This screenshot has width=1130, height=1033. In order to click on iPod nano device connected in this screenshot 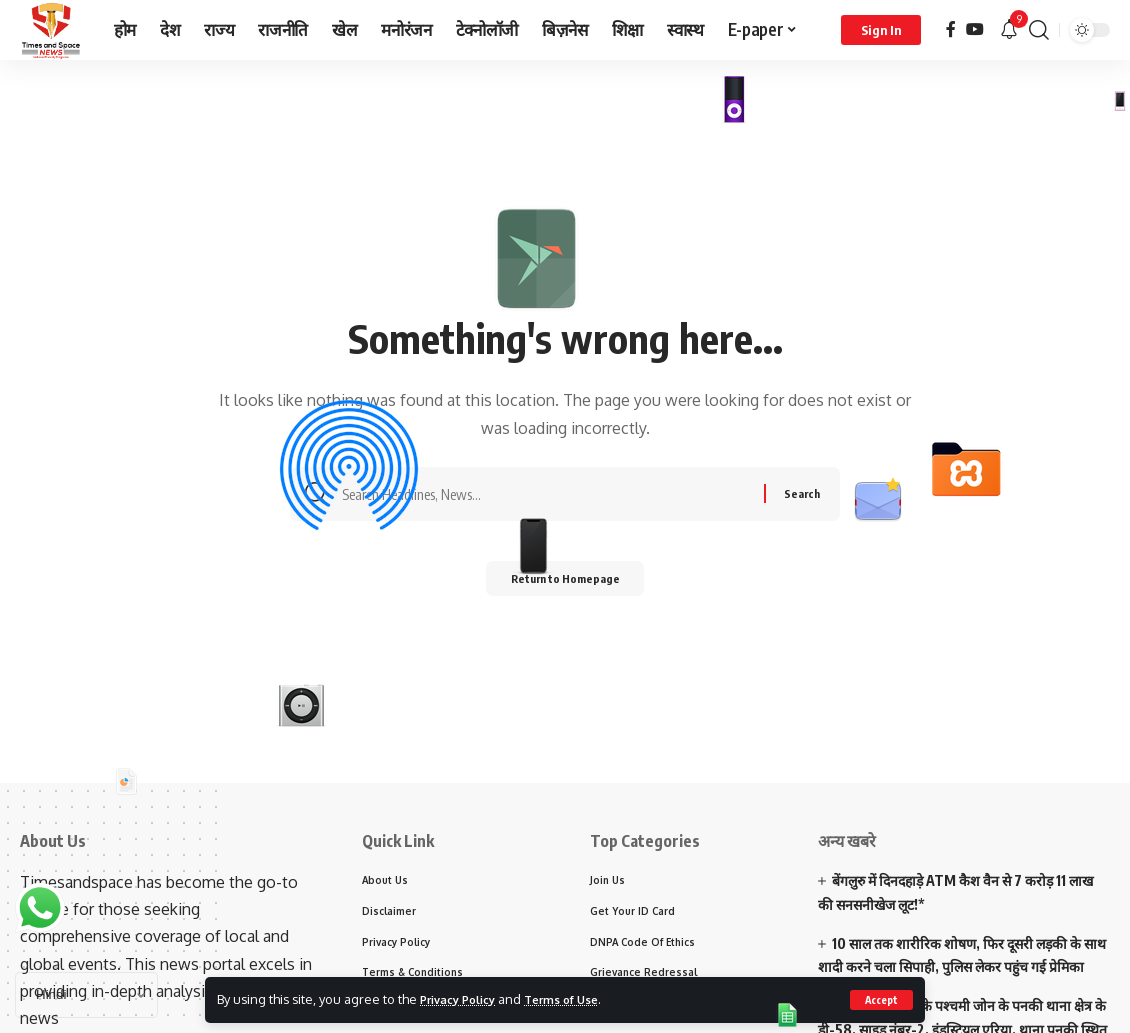, I will do `click(1120, 101)`.